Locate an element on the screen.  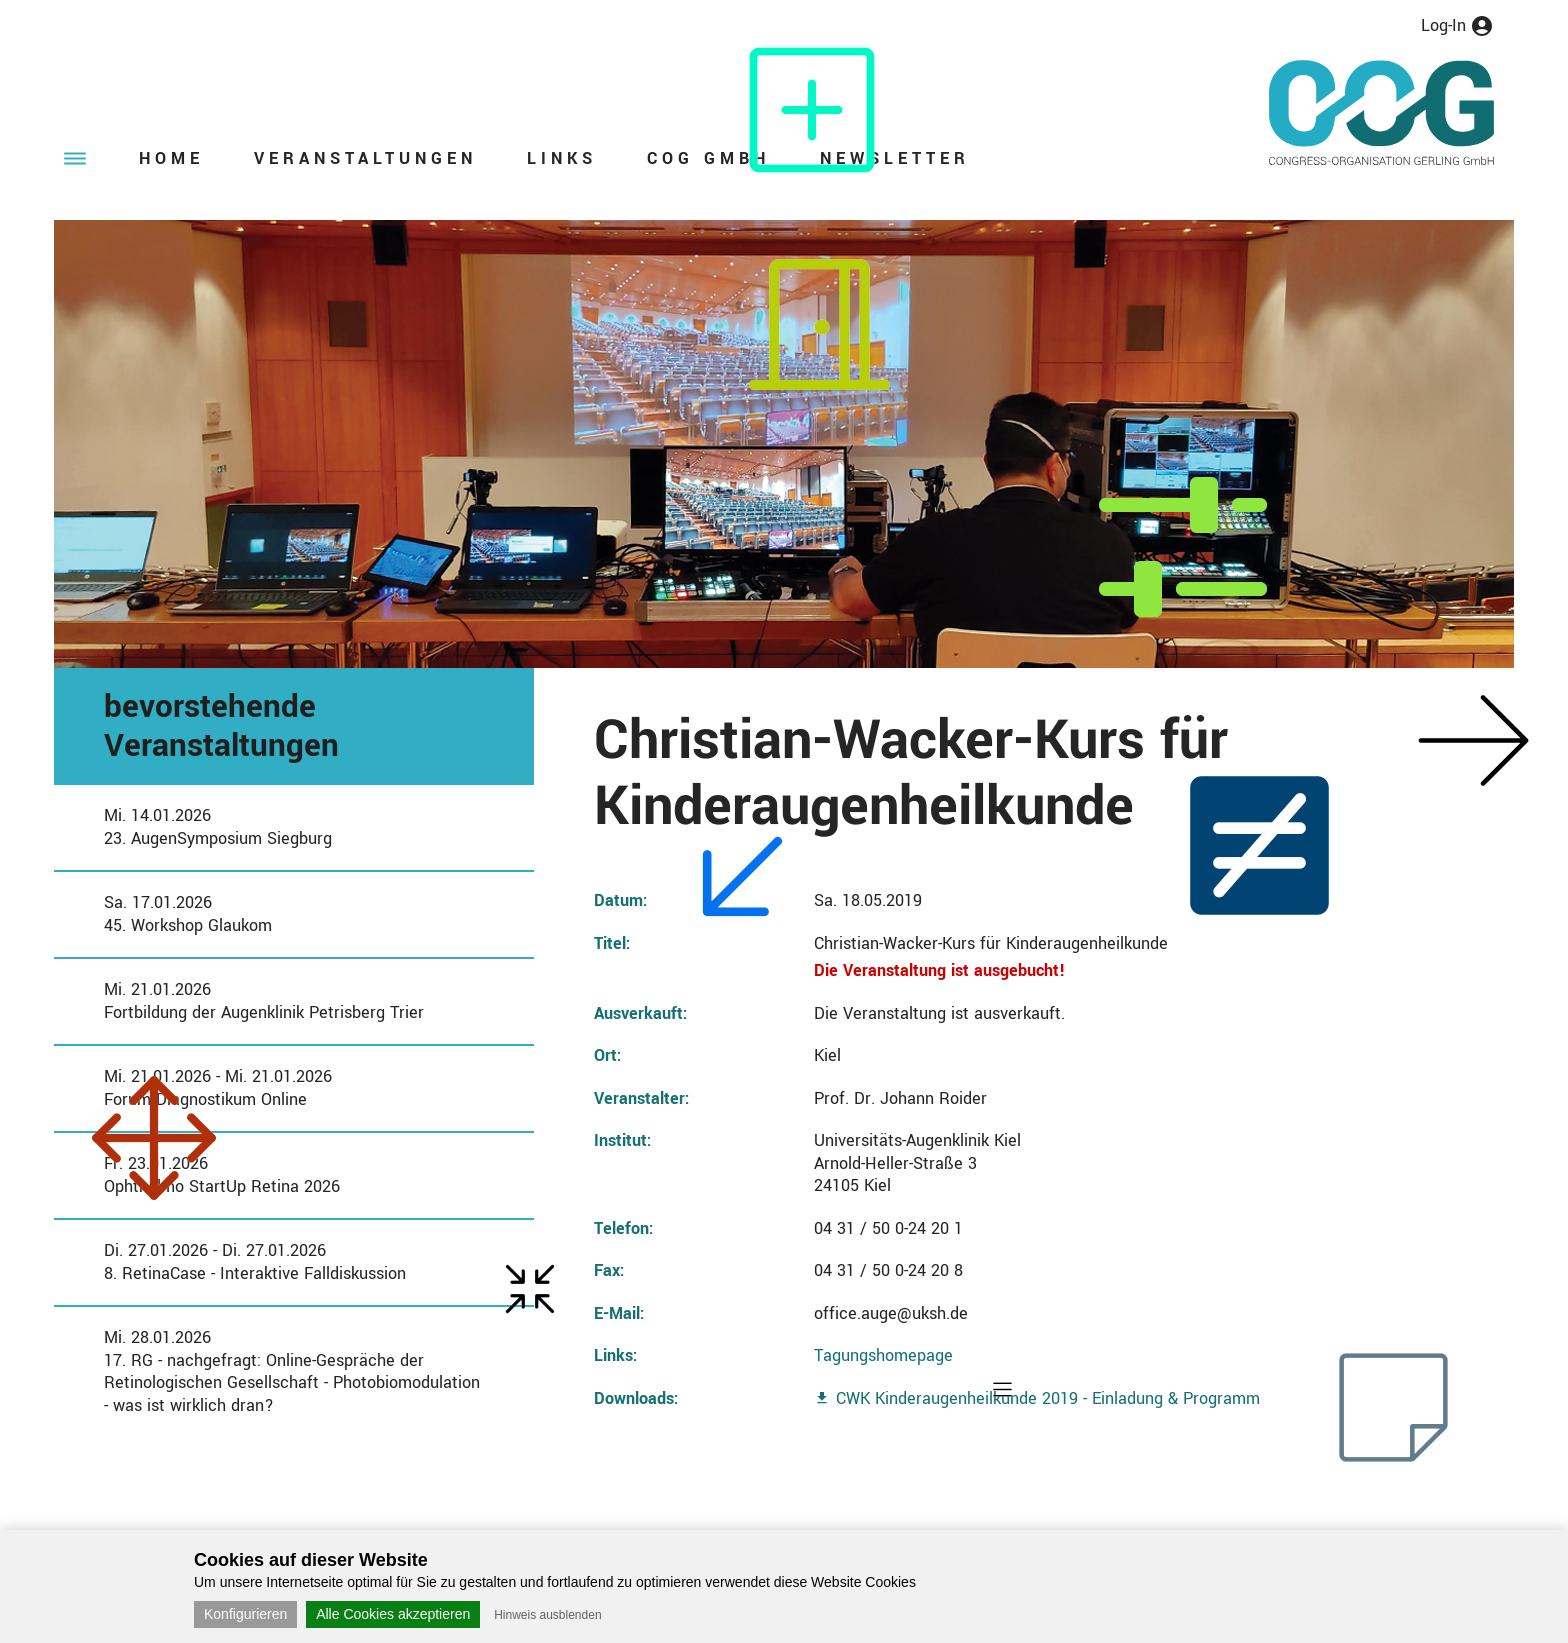
create a new note is located at coordinates (1393, 1407).